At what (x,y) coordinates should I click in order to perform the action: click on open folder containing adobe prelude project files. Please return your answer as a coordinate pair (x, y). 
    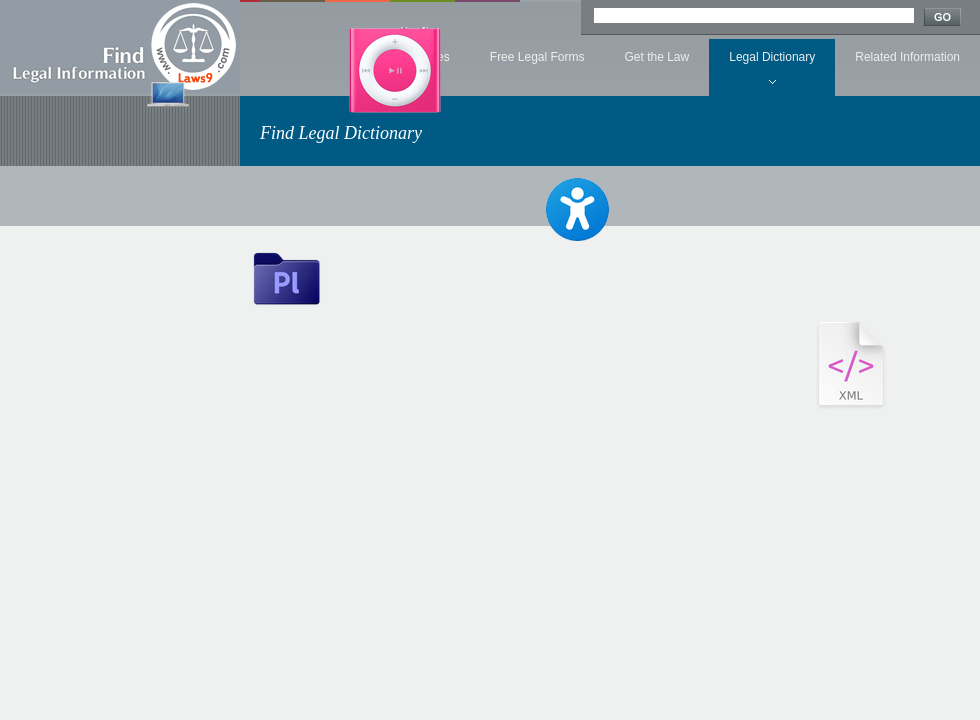
    Looking at the image, I should click on (286, 280).